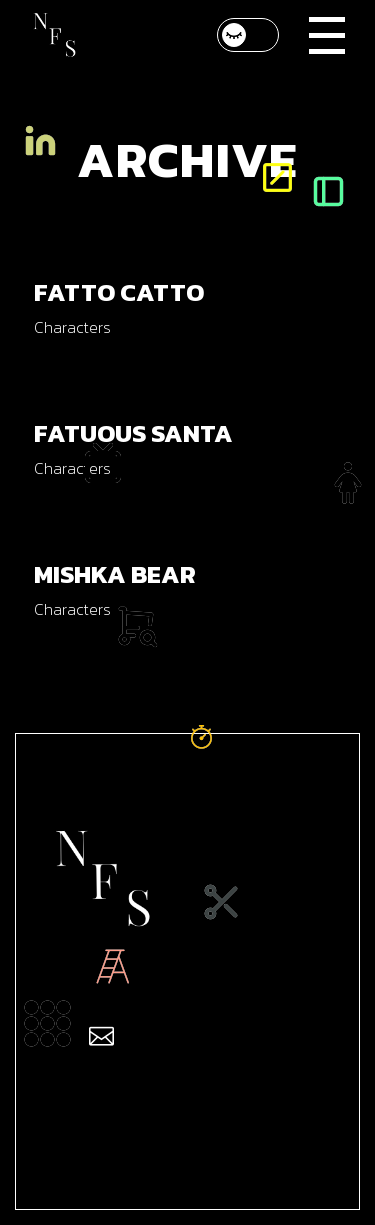  What do you see at coordinates (113, 966) in the screenshot?
I see `access tools or equipment section` at bounding box center [113, 966].